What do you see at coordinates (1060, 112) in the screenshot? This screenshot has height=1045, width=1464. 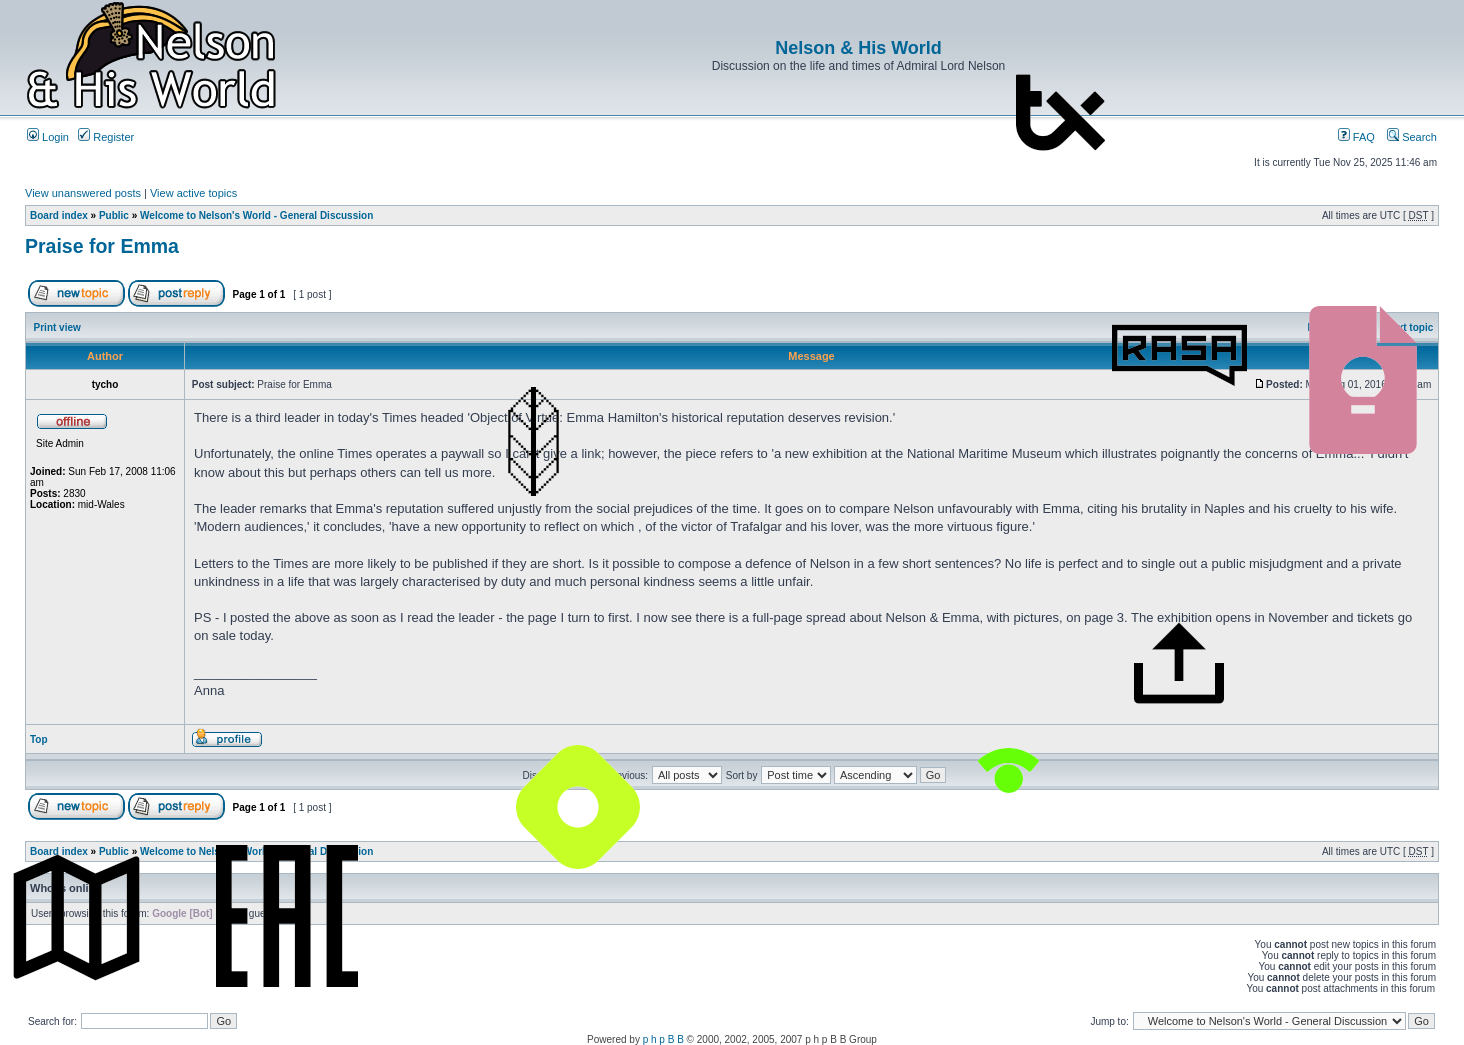 I see `transifex localization platform logo` at bounding box center [1060, 112].